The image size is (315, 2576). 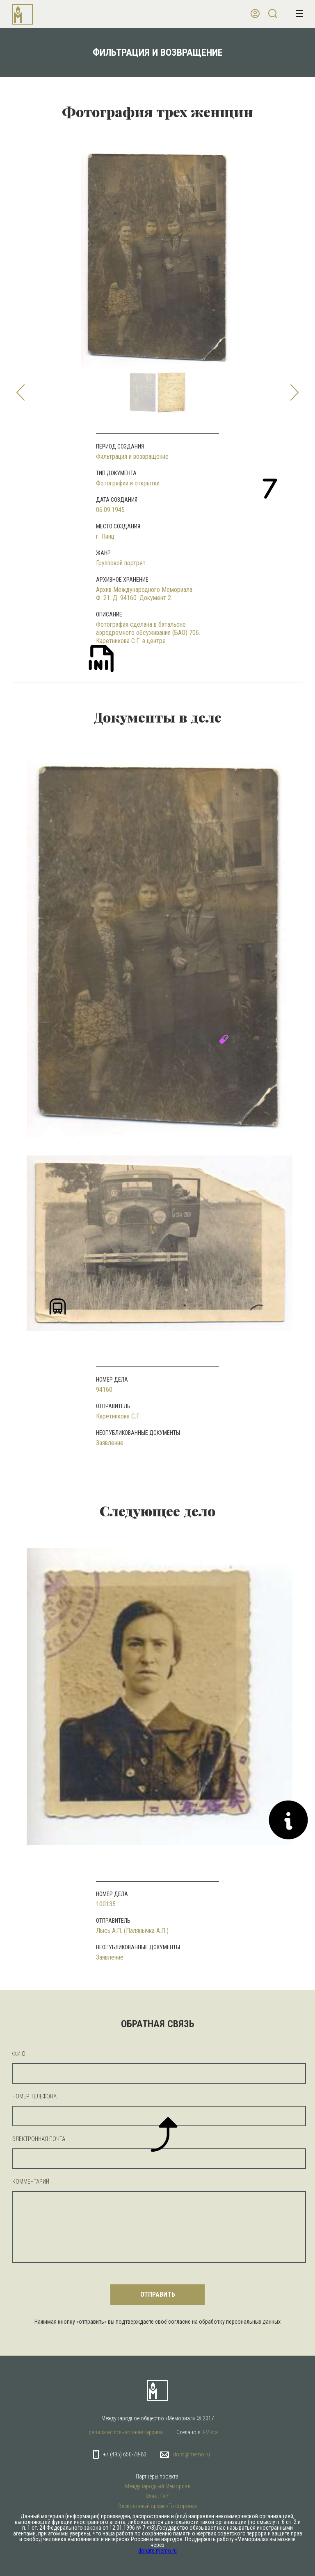 I want to click on go back and up in navigation, so click(x=164, y=2134).